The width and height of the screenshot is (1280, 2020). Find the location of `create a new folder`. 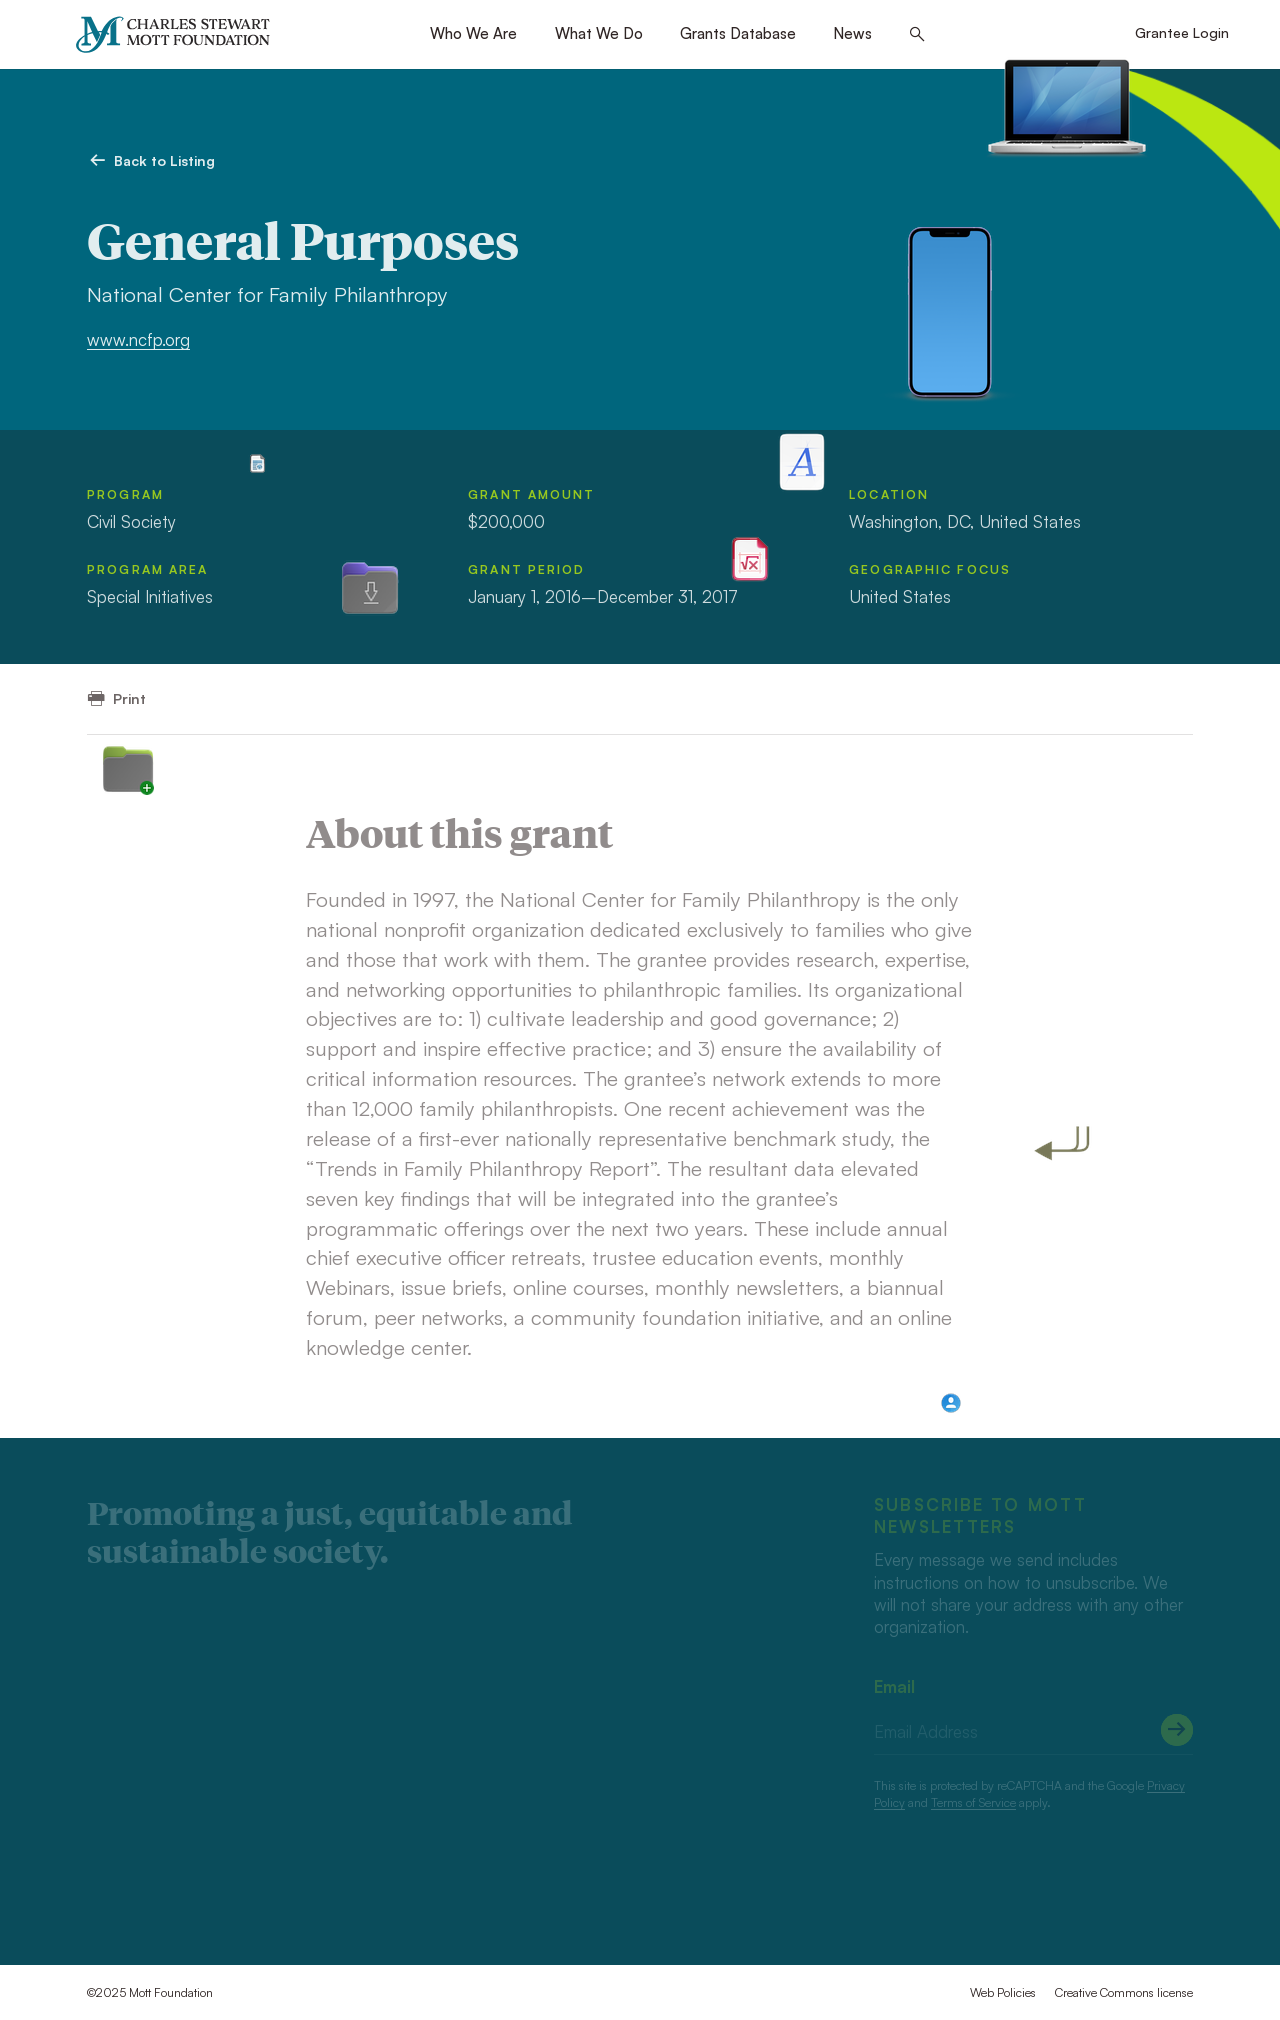

create a new folder is located at coordinates (128, 769).